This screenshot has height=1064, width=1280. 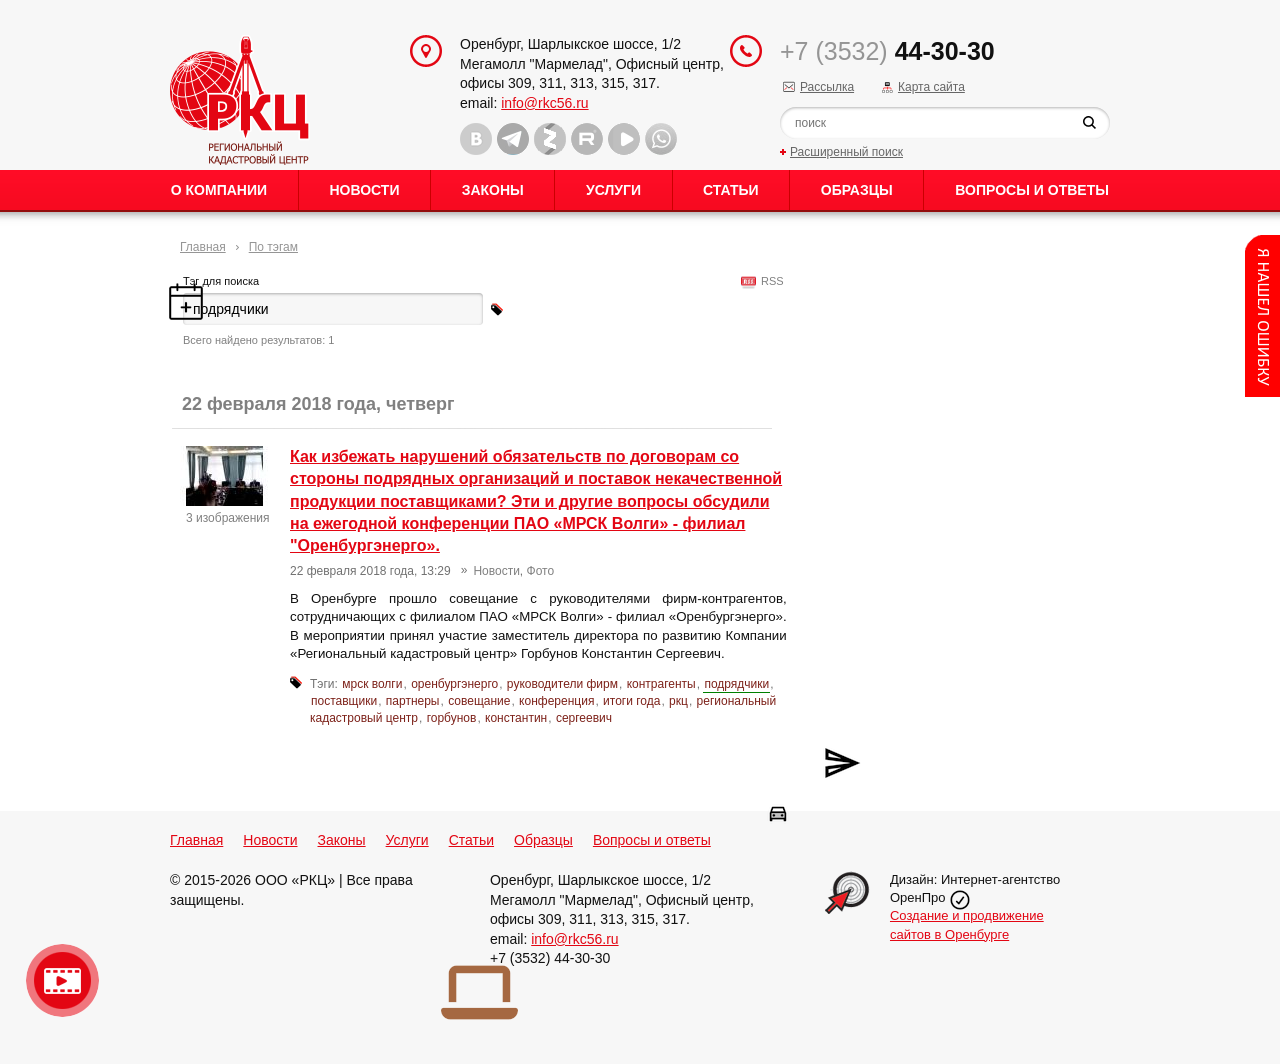 What do you see at coordinates (778, 814) in the screenshot?
I see `time to leave reminder for your commute` at bounding box center [778, 814].